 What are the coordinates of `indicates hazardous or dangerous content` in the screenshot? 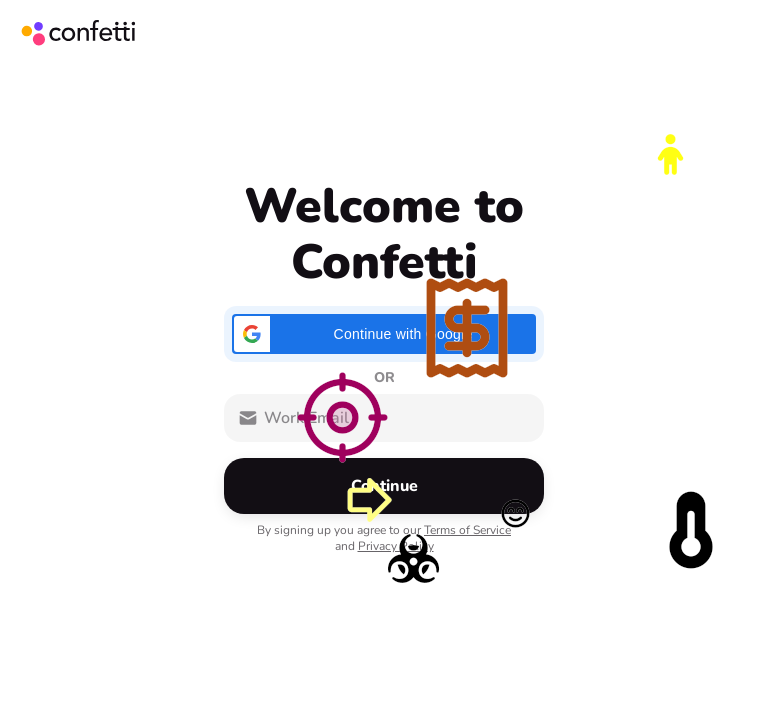 It's located at (413, 558).